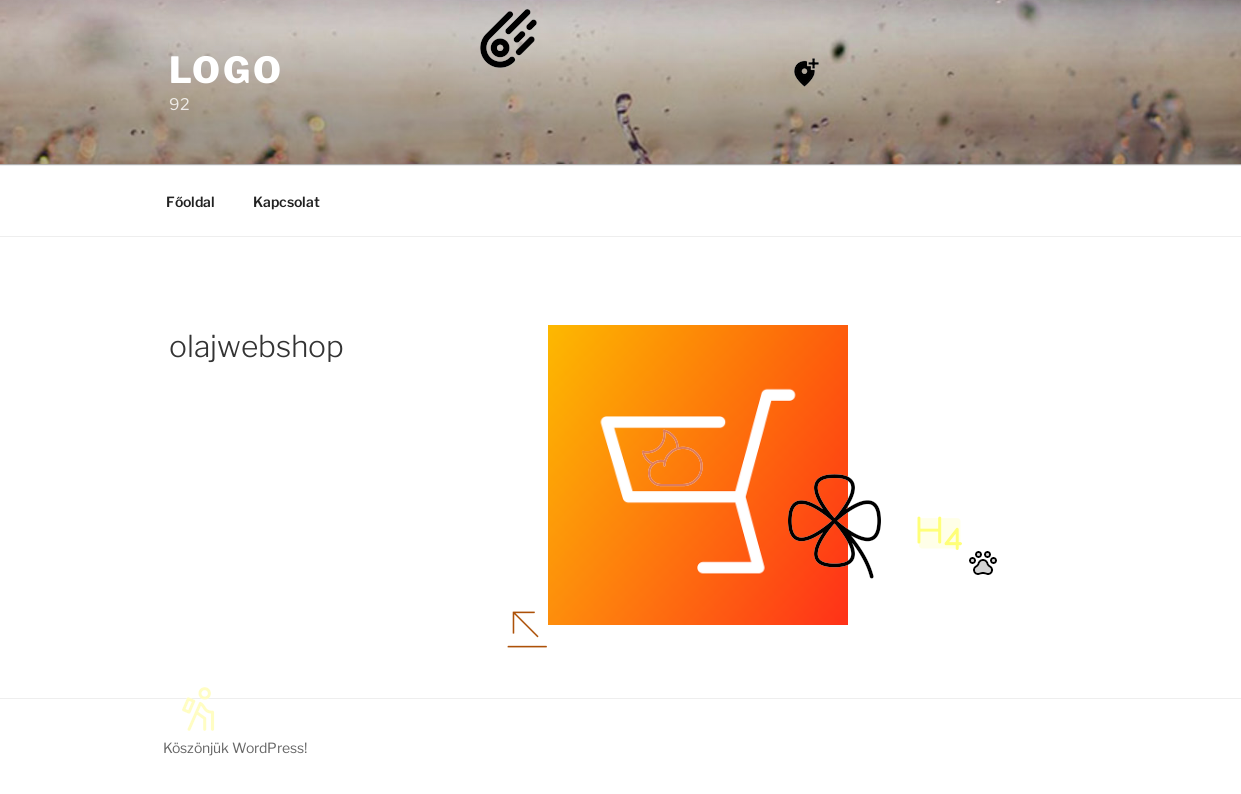  I want to click on indicates a trending or viral item, so click(508, 39).